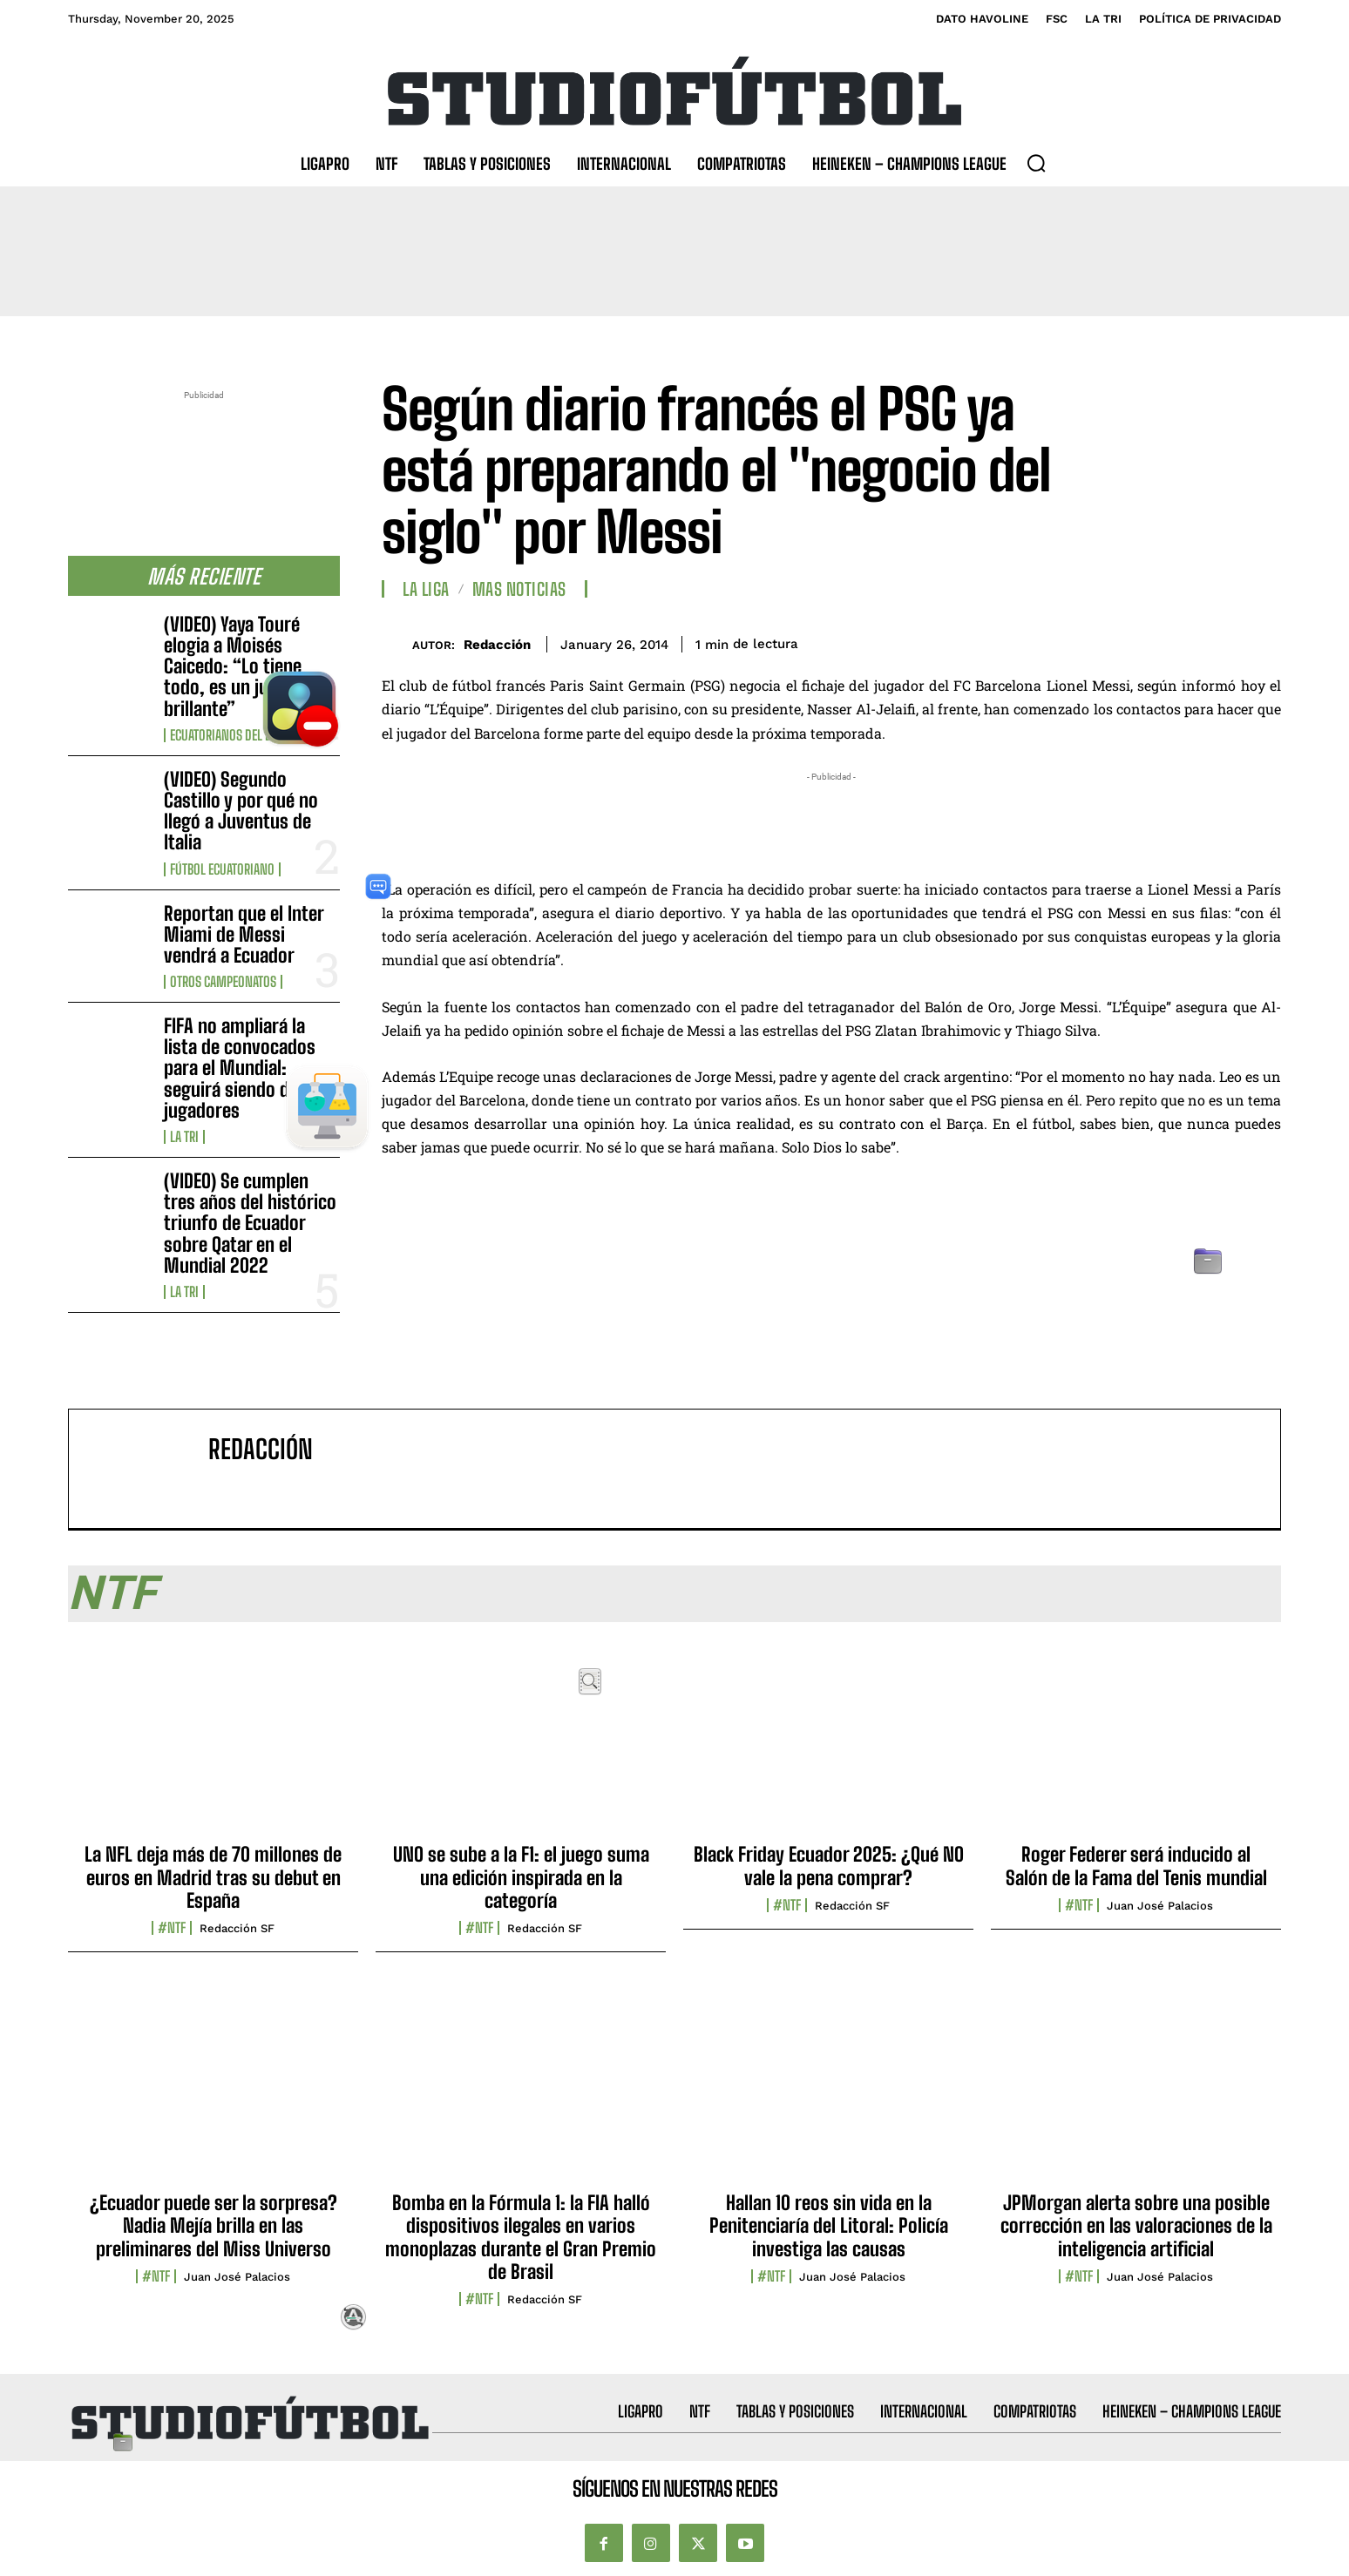 The image size is (1349, 2576). What do you see at coordinates (378, 887) in the screenshot?
I see `submit feedback or ratings` at bounding box center [378, 887].